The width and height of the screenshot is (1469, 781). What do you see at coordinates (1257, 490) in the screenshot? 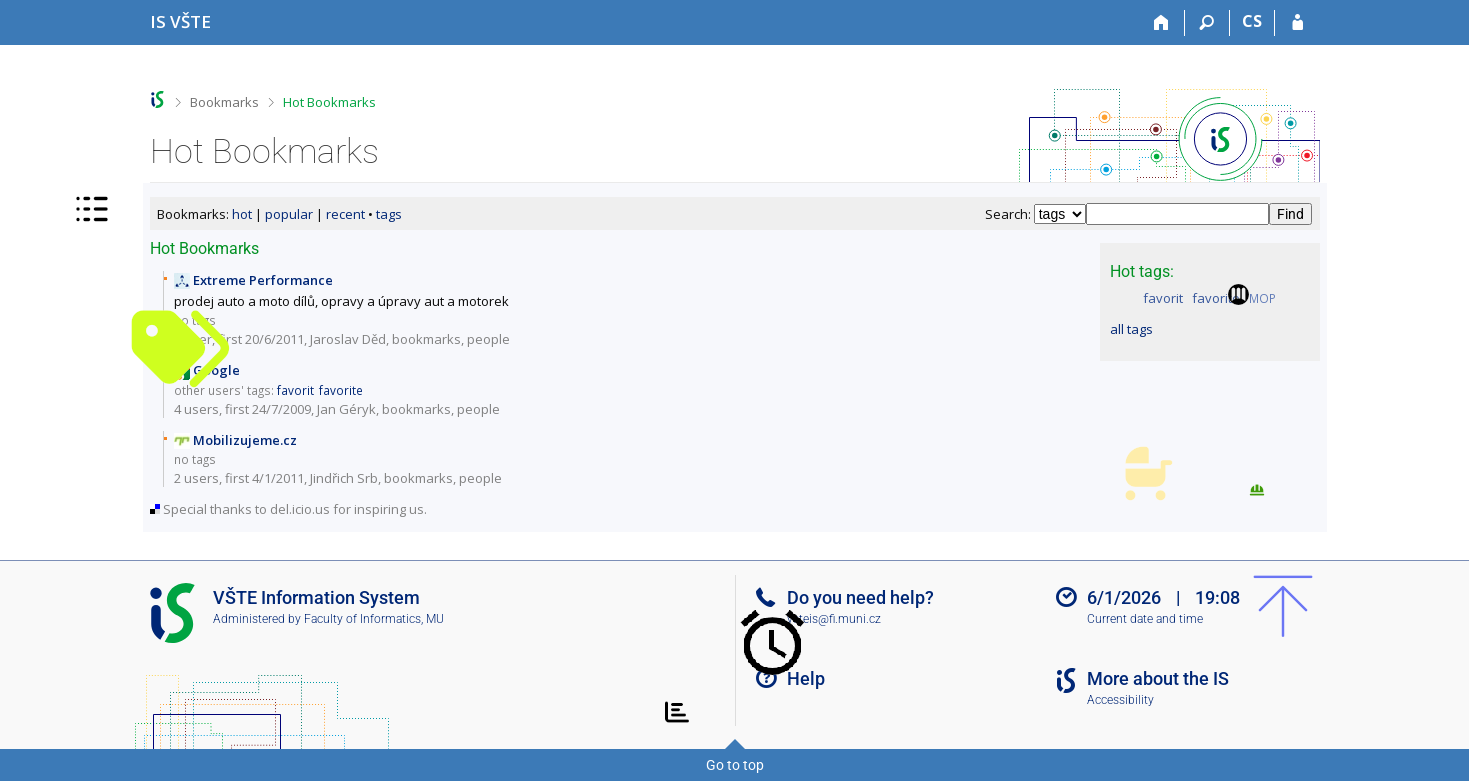
I see `access construction or building projects` at bounding box center [1257, 490].